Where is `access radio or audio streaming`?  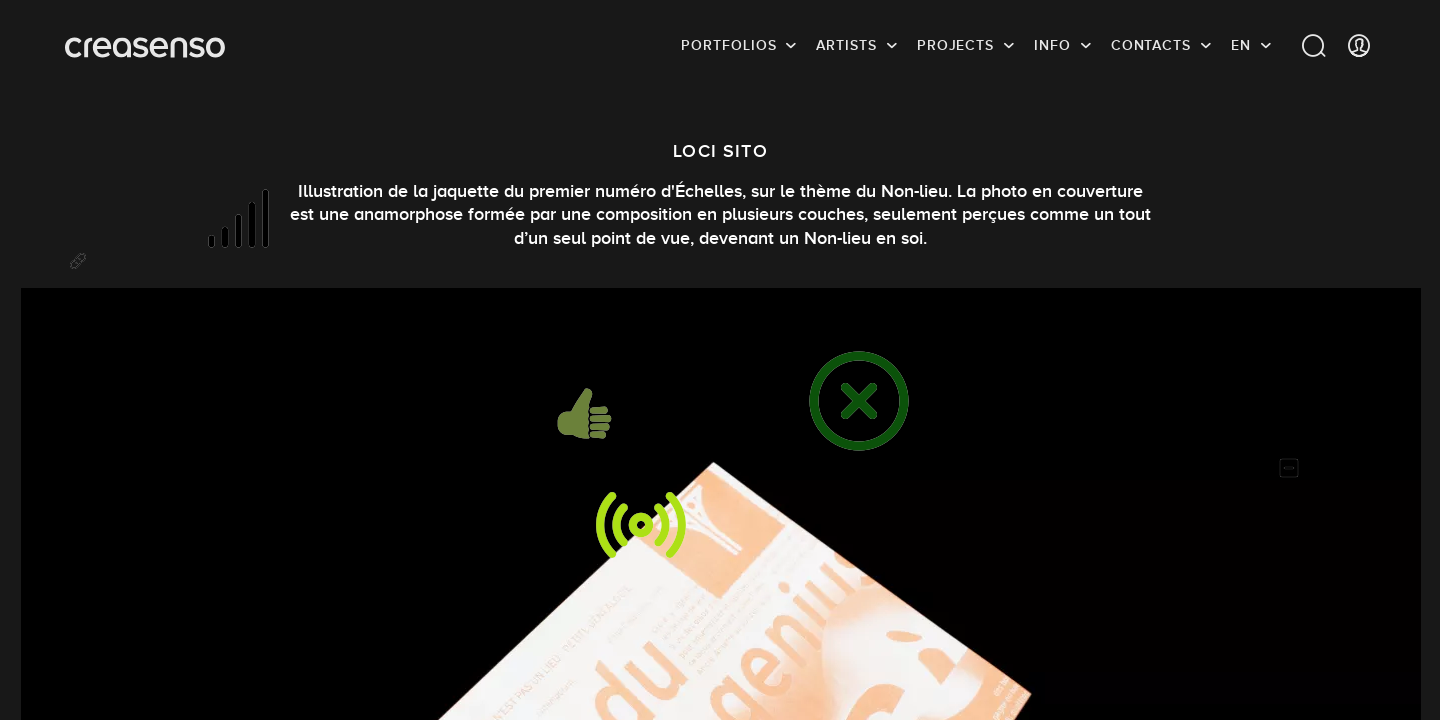
access radio or audio streaming is located at coordinates (641, 525).